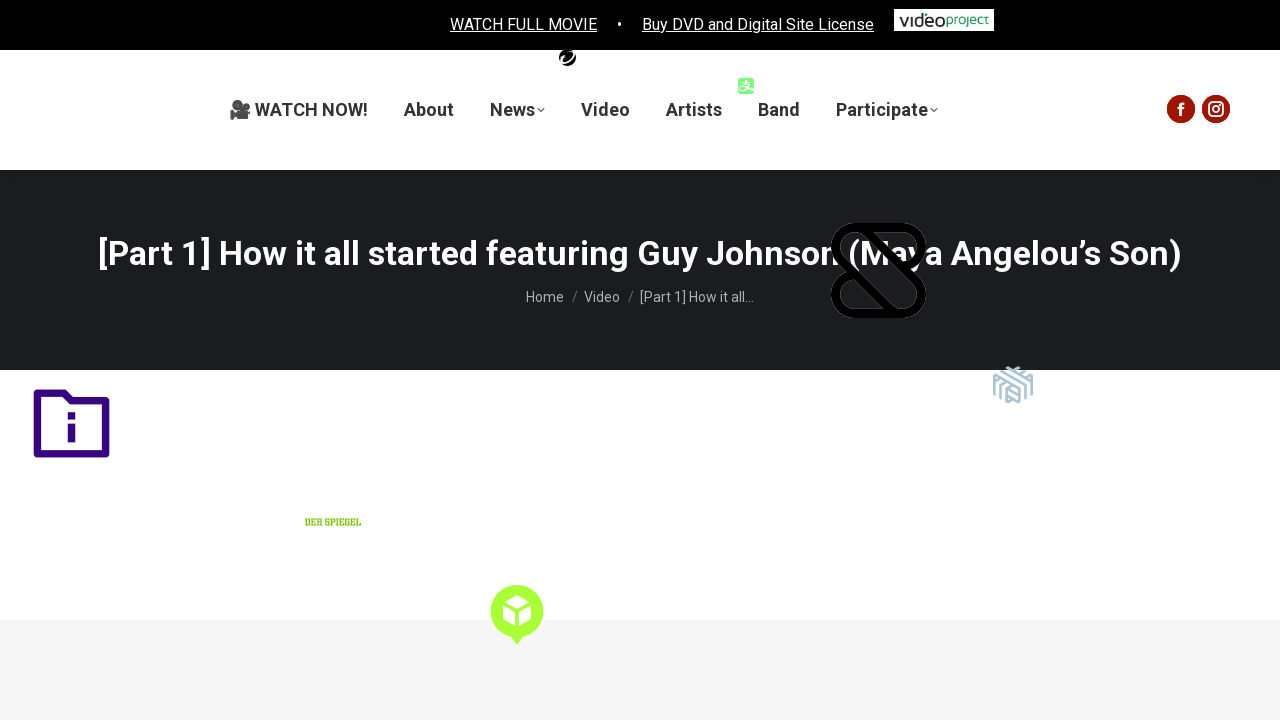  Describe the element at coordinates (567, 57) in the screenshot. I see `trend micro logo` at that location.